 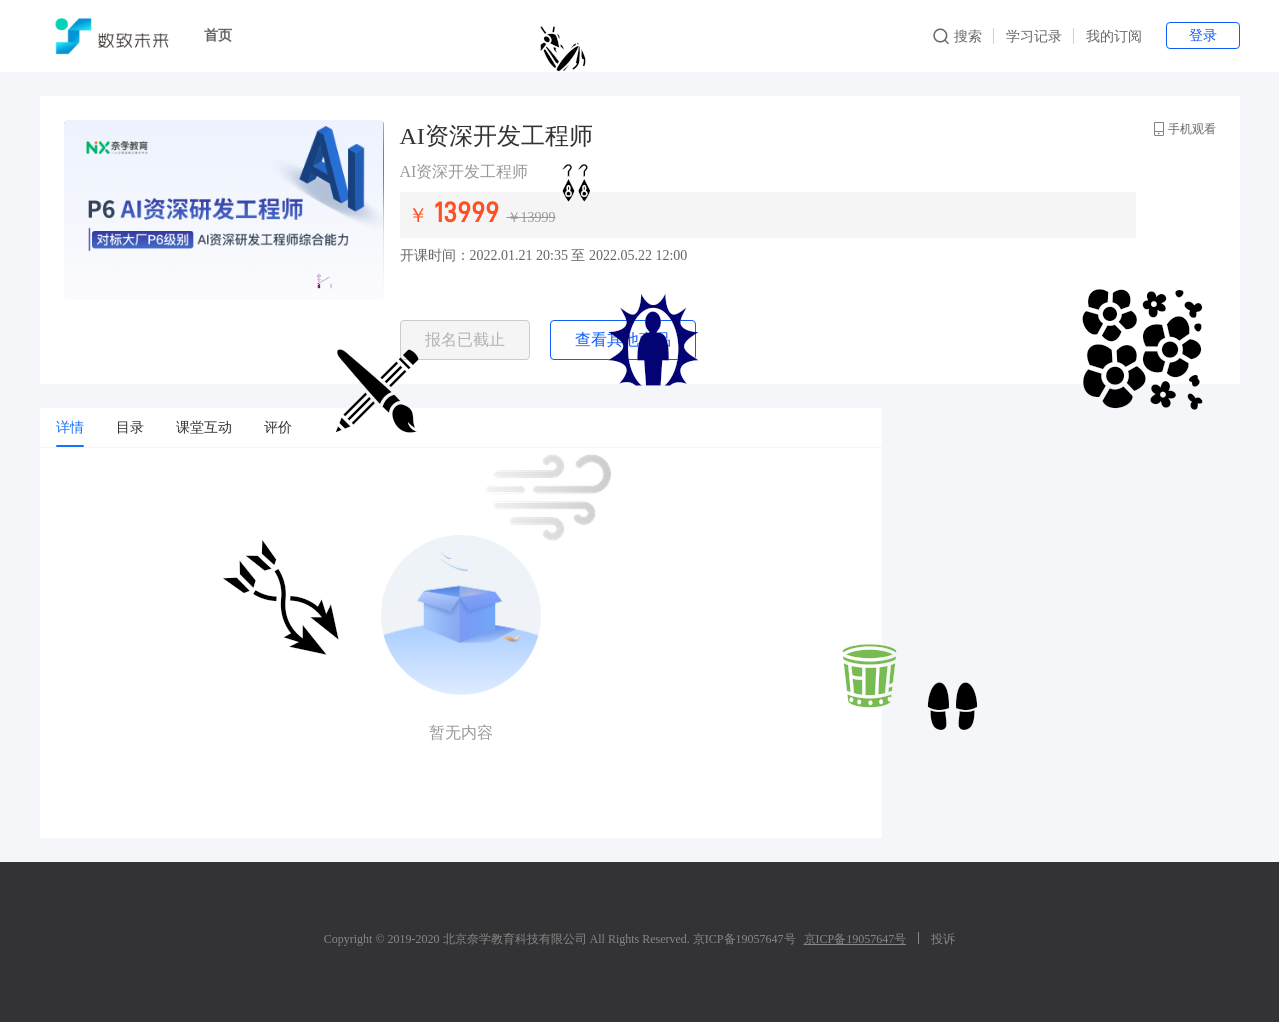 I want to click on indicates insect or bug-type creature in game, so click(x=563, y=49).